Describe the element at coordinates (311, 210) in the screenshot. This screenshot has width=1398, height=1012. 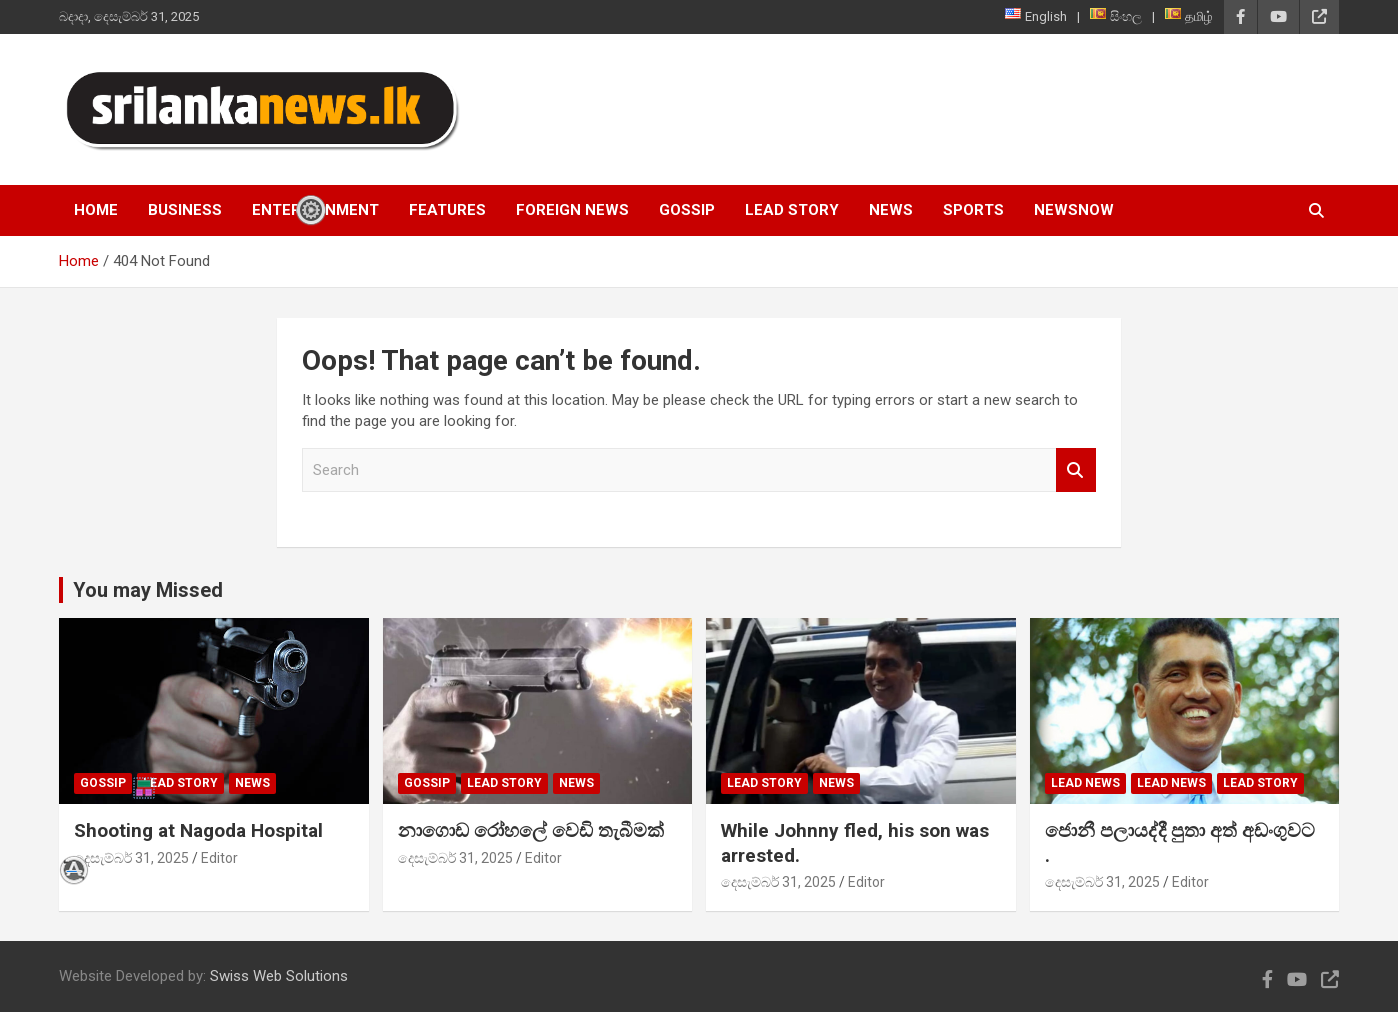
I see `open settings or preferences` at that location.